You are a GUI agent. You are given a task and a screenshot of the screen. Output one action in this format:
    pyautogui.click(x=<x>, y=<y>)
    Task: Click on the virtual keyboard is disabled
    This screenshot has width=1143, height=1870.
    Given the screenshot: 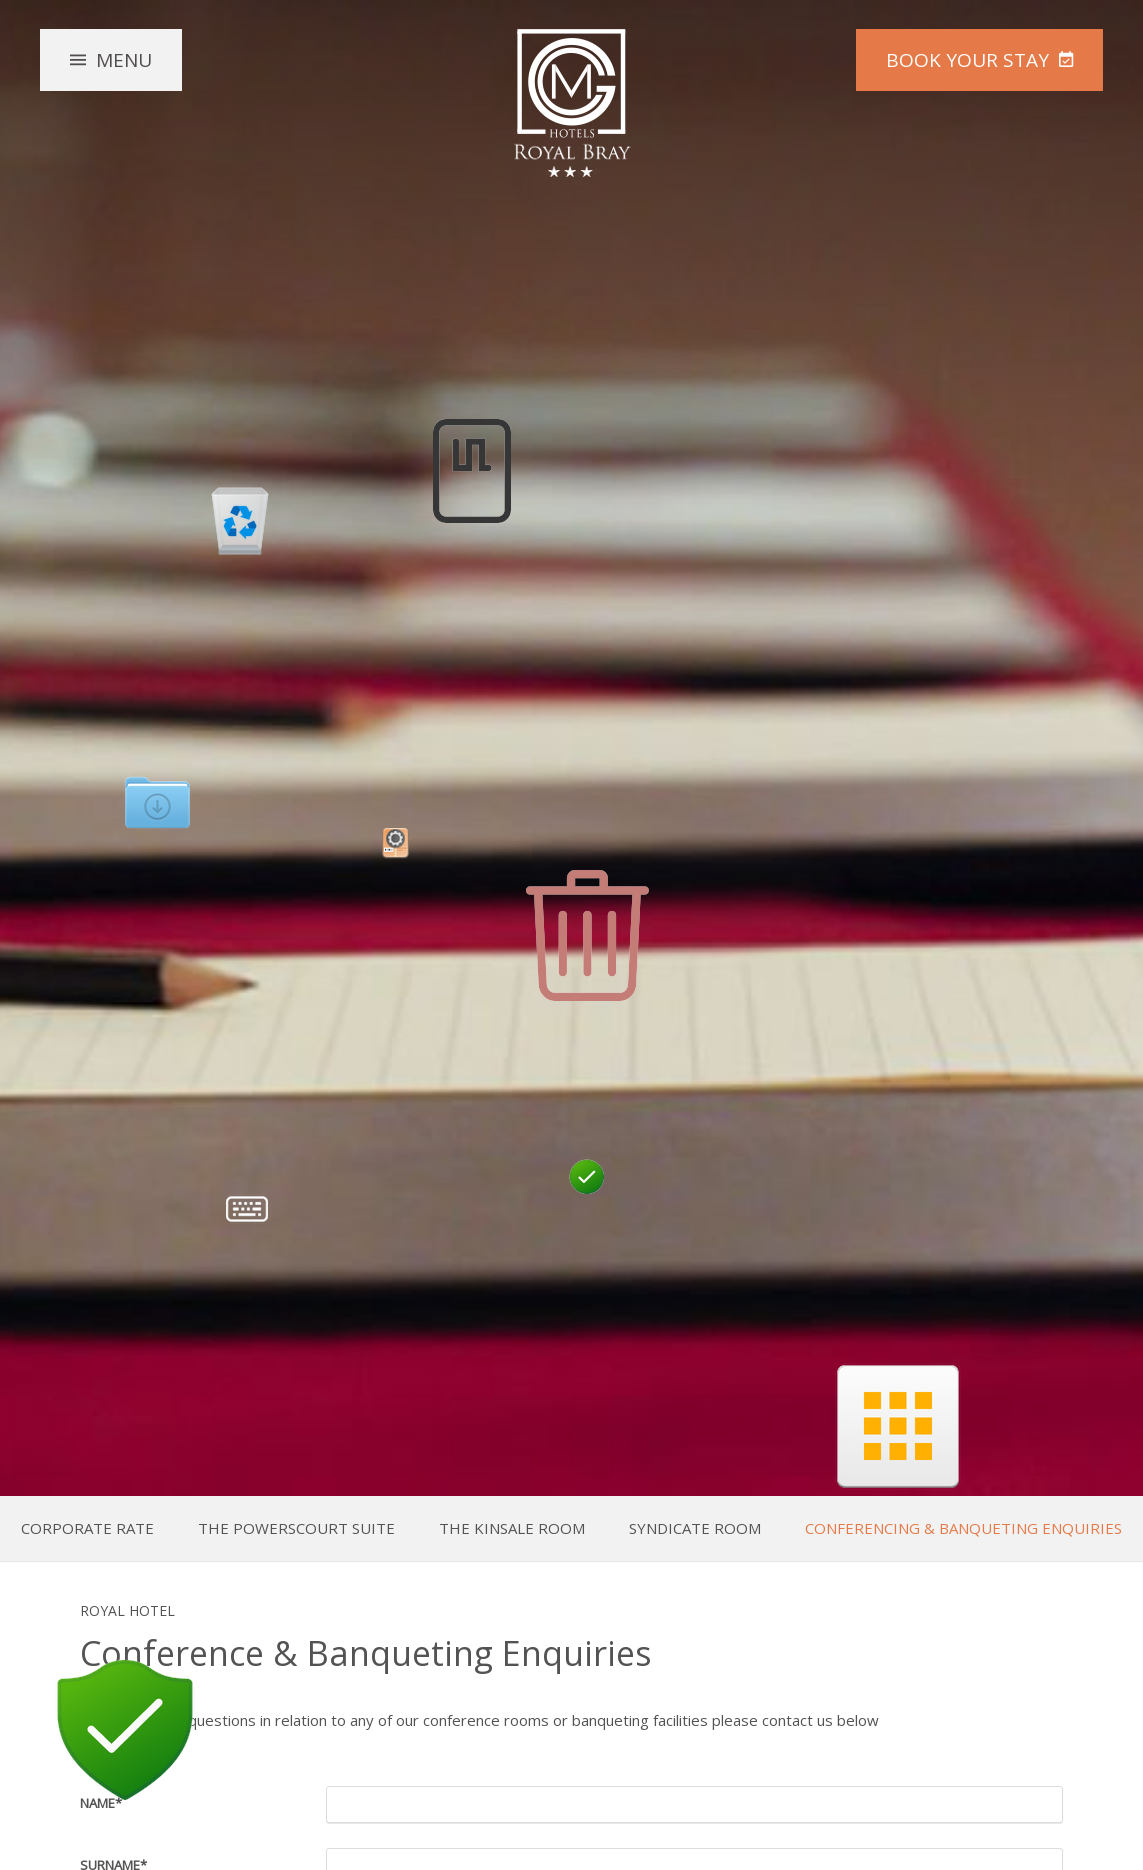 What is the action you would take?
    pyautogui.click(x=247, y=1209)
    